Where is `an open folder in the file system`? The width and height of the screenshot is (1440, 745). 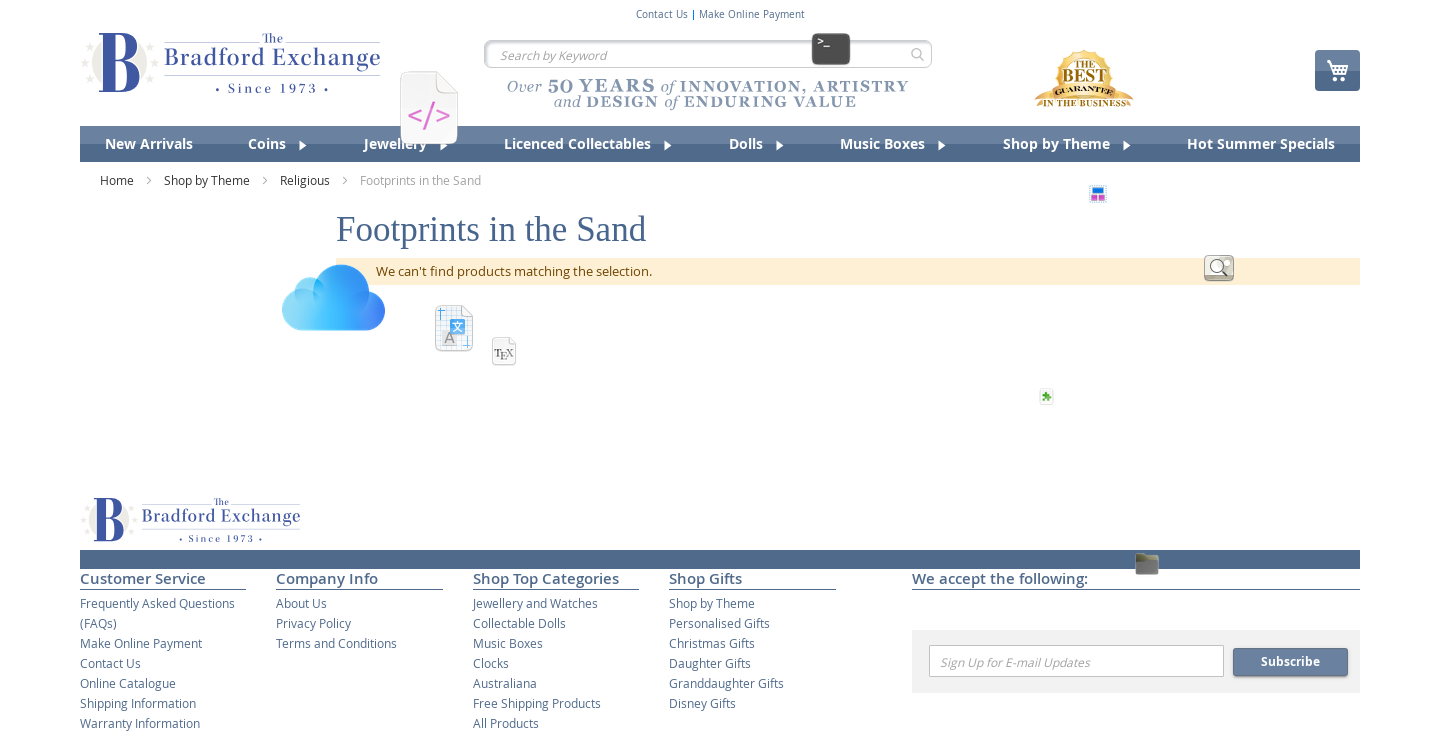 an open folder in the file system is located at coordinates (1147, 564).